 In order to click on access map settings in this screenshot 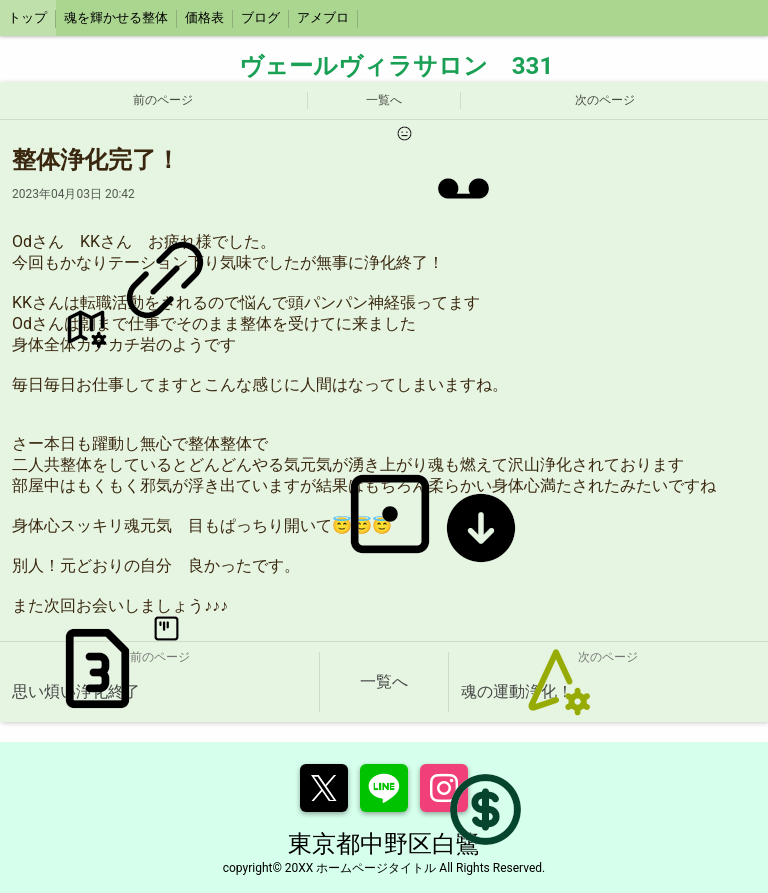, I will do `click(86, 327)`.